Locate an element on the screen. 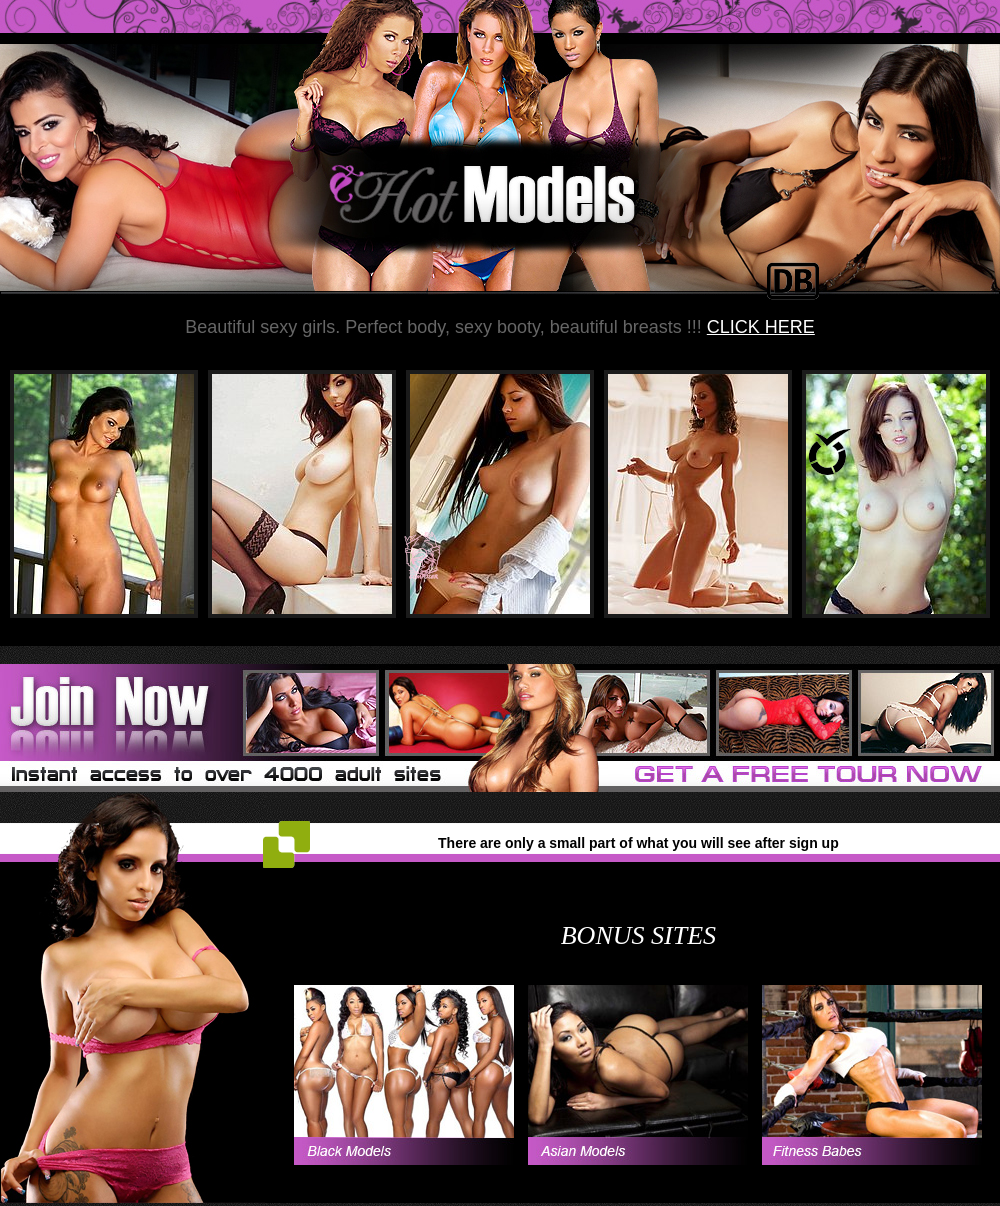 The image size is (1000, 1206). SendGrid email delivery service logo is located at coordinates (286, 844).